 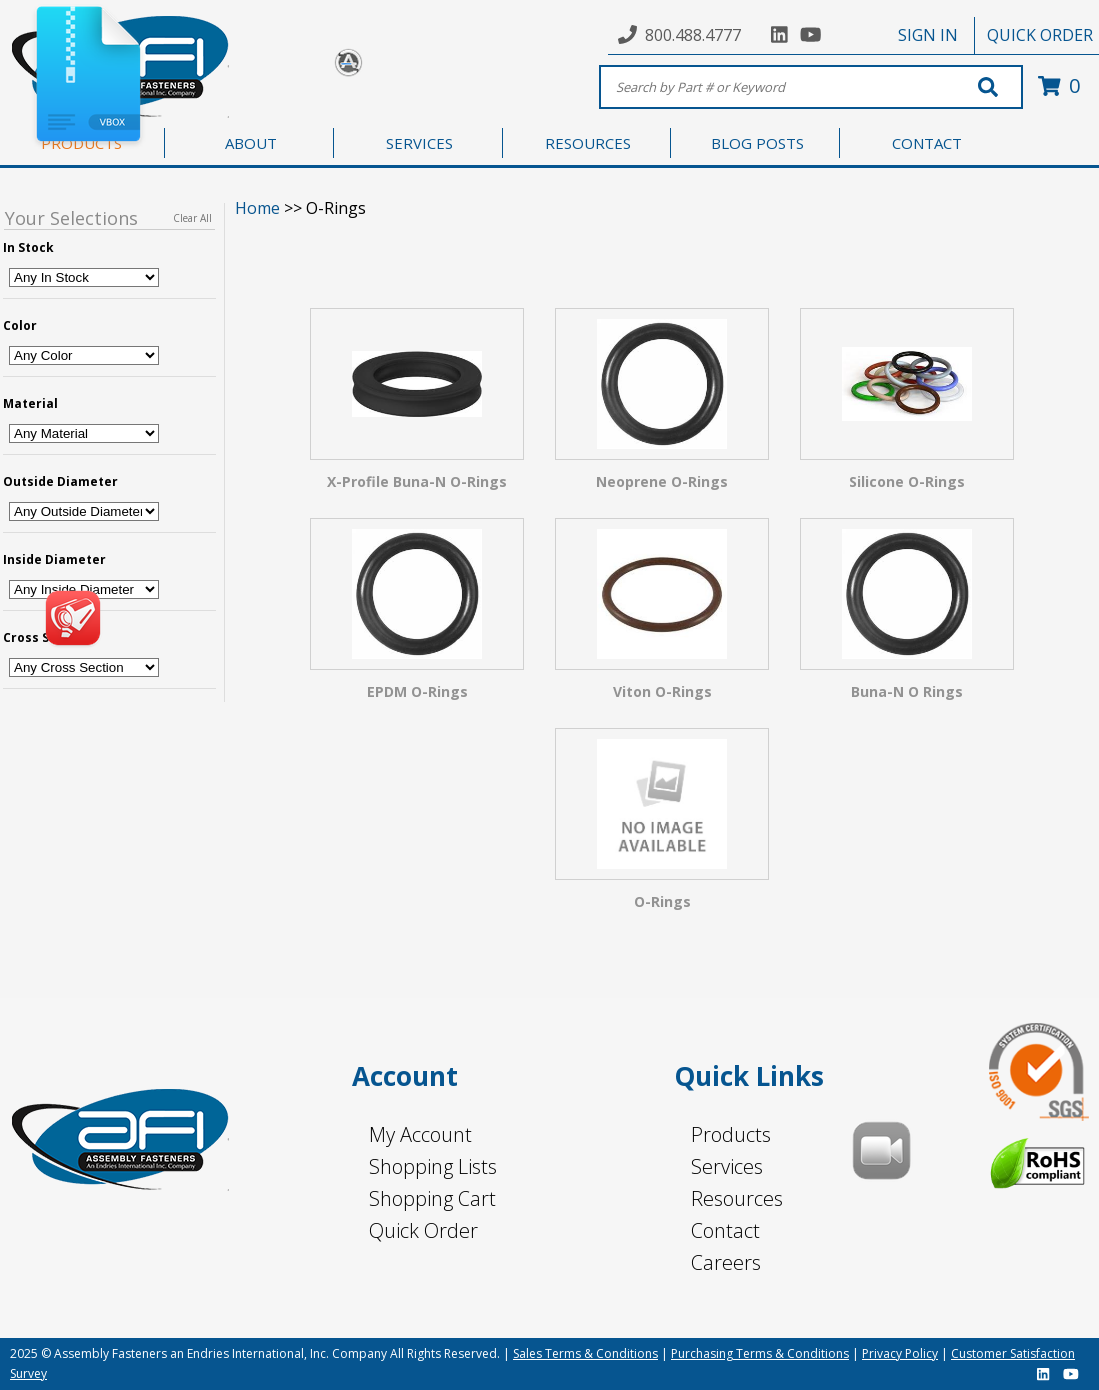 What do you see at coordinates (348, 62) in the screenshot?
I see `open the software updater application` at bounding box center [348, 62].